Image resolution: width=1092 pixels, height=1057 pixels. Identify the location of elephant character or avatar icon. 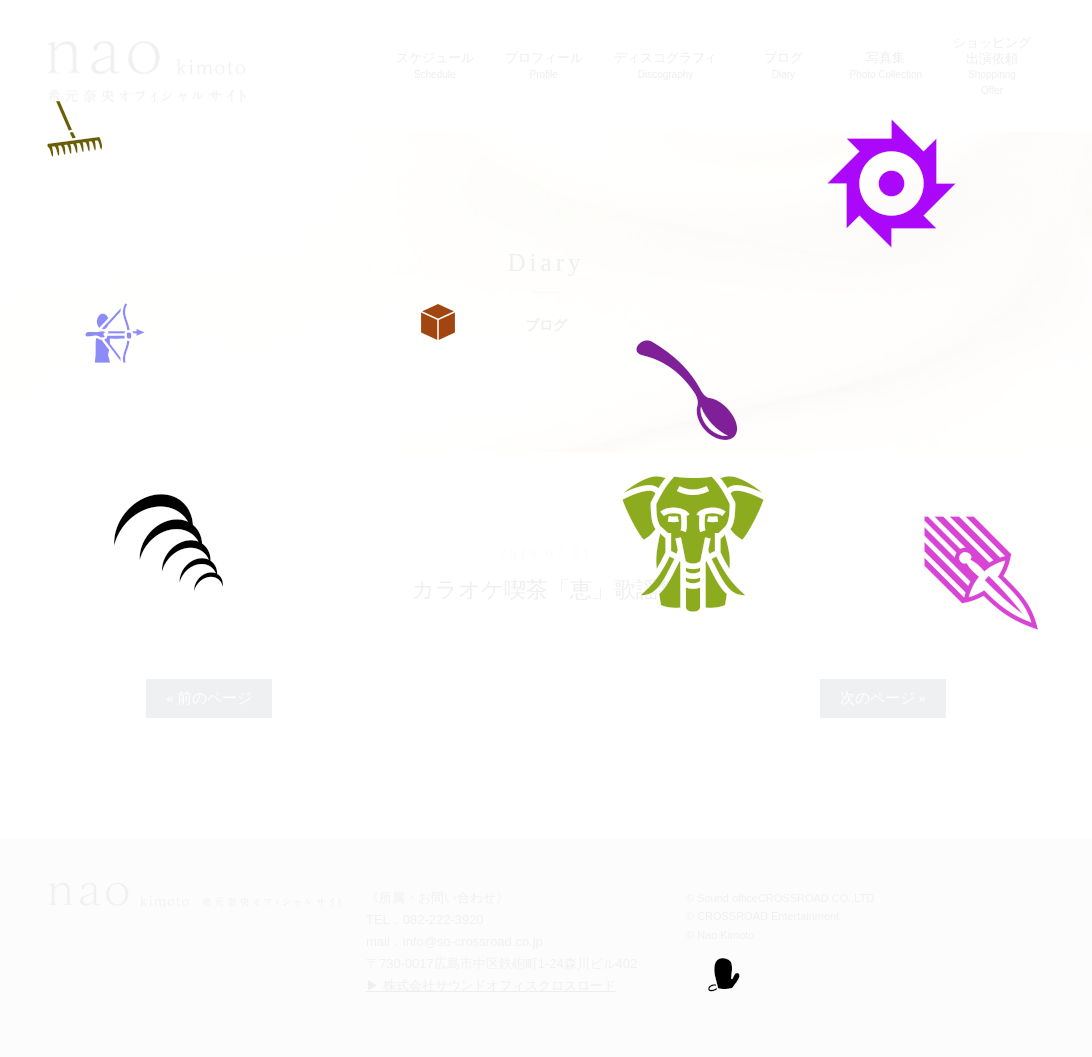
(693, 544).